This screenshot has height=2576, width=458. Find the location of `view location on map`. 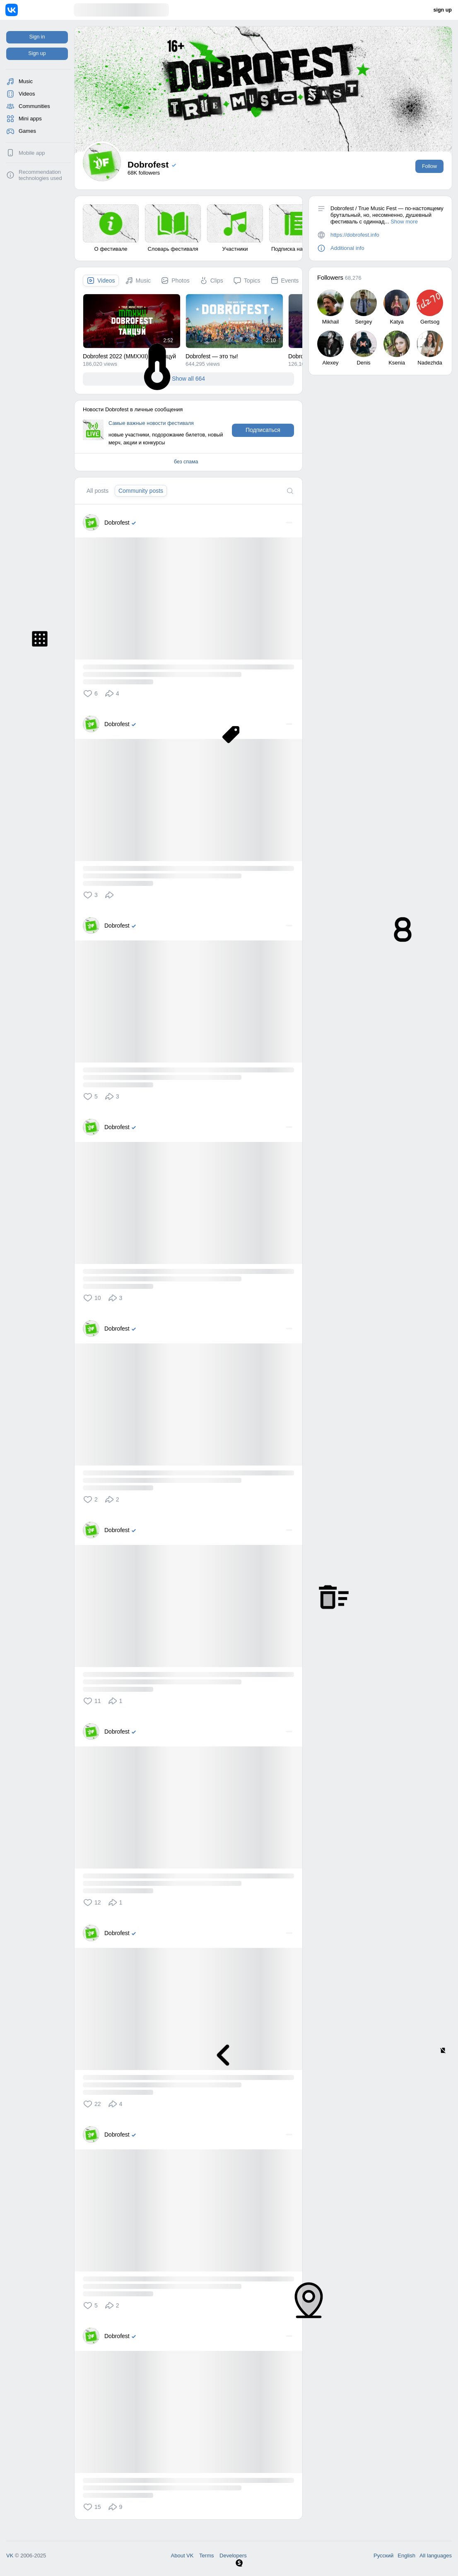

view location on map is located at coordinates (309, 2300).